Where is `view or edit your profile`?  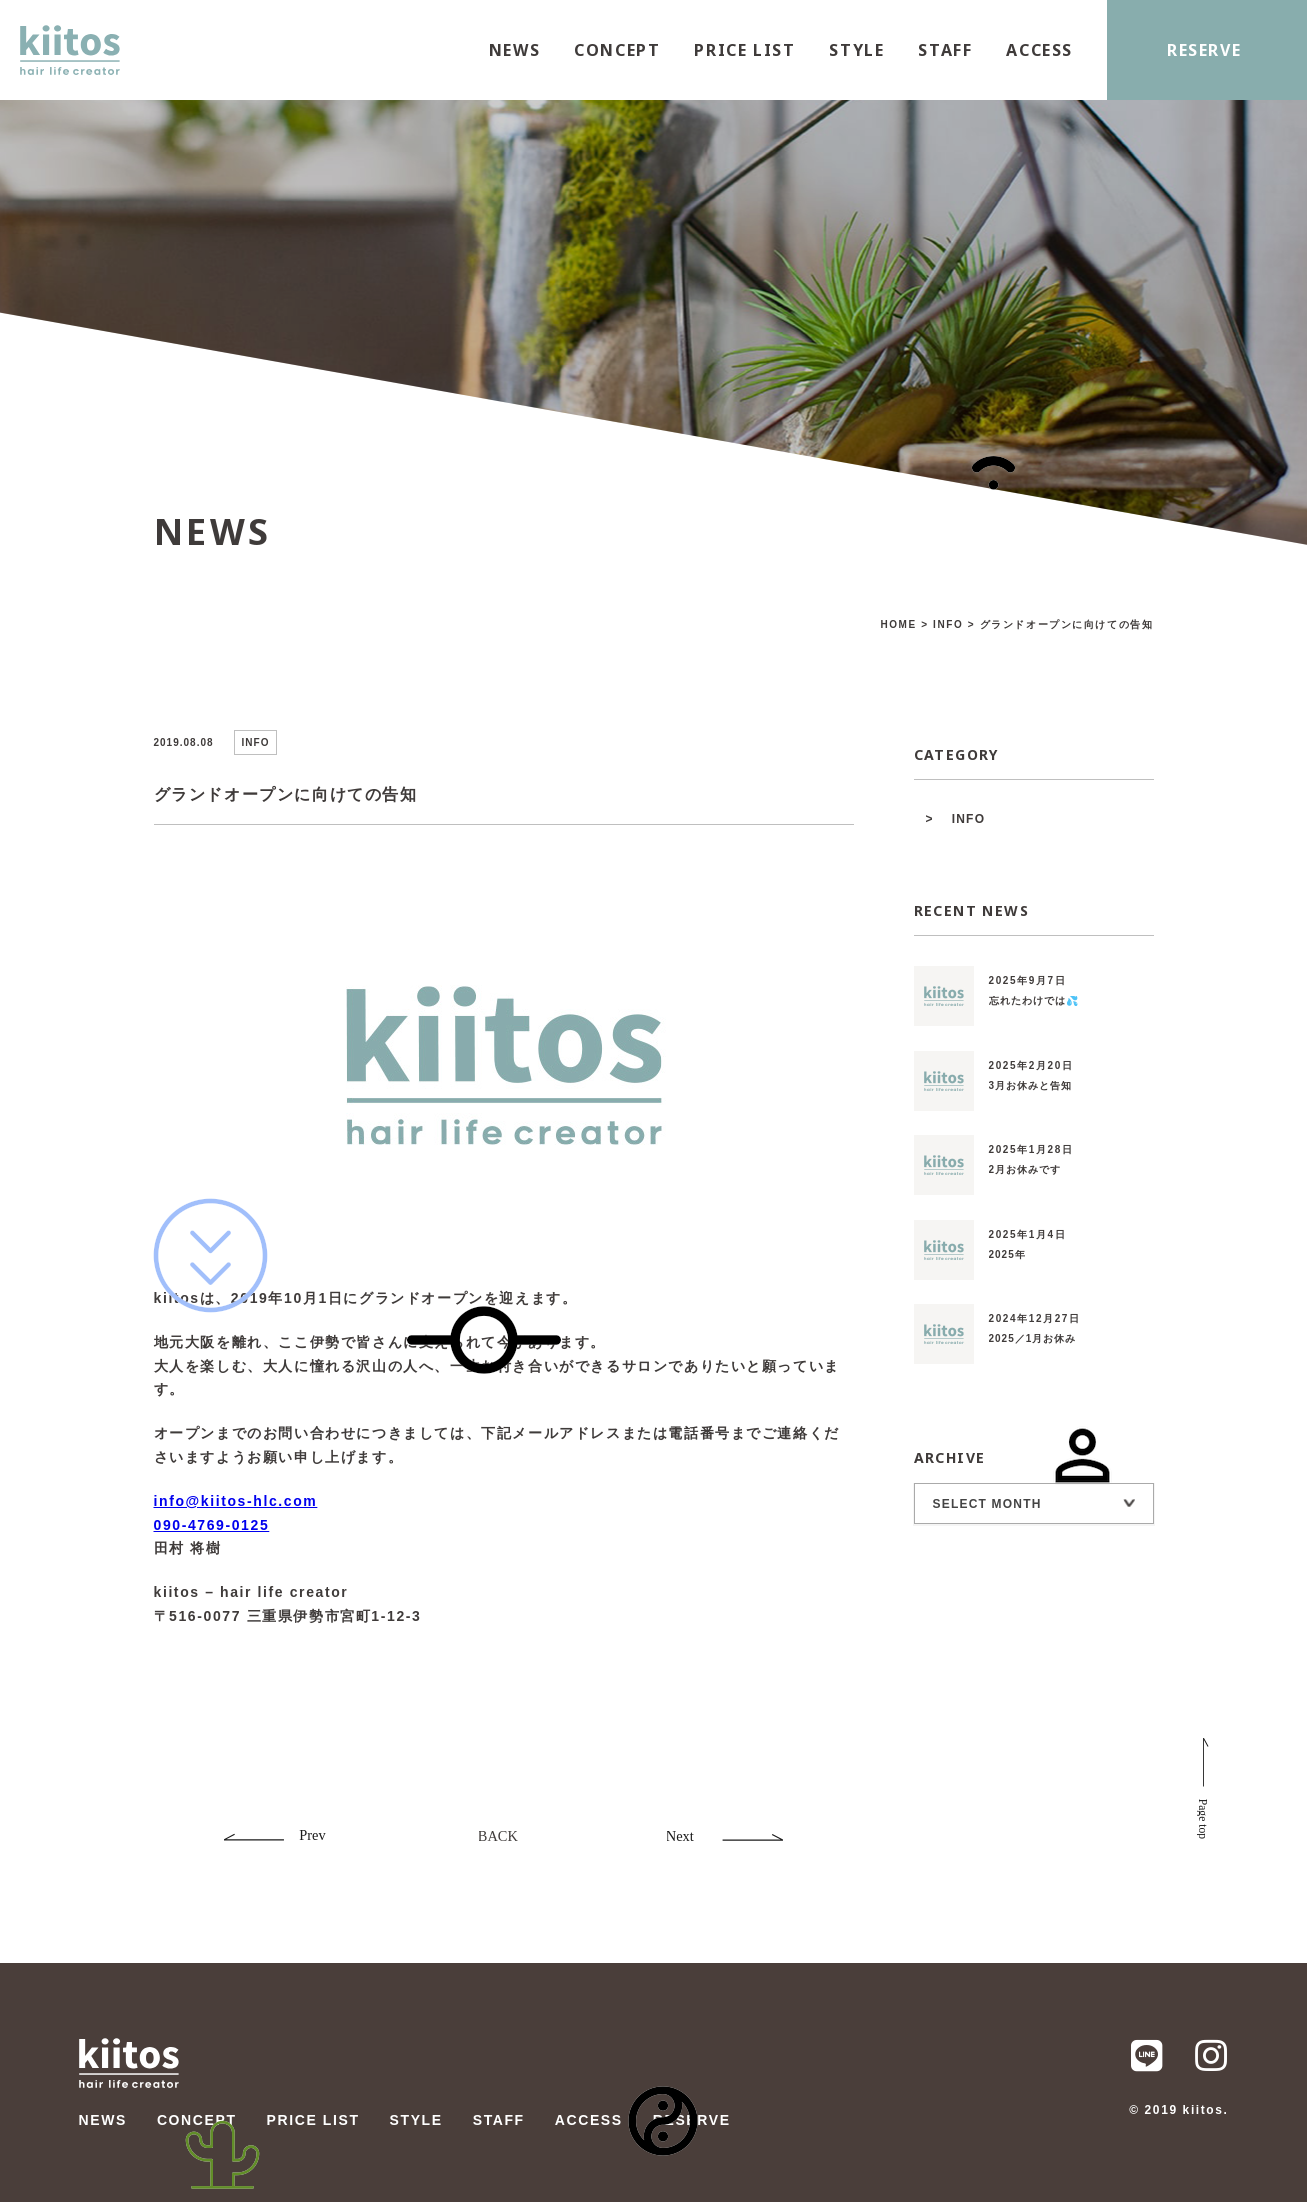
view or edit your profile is located at coordinates (1082, 1455).